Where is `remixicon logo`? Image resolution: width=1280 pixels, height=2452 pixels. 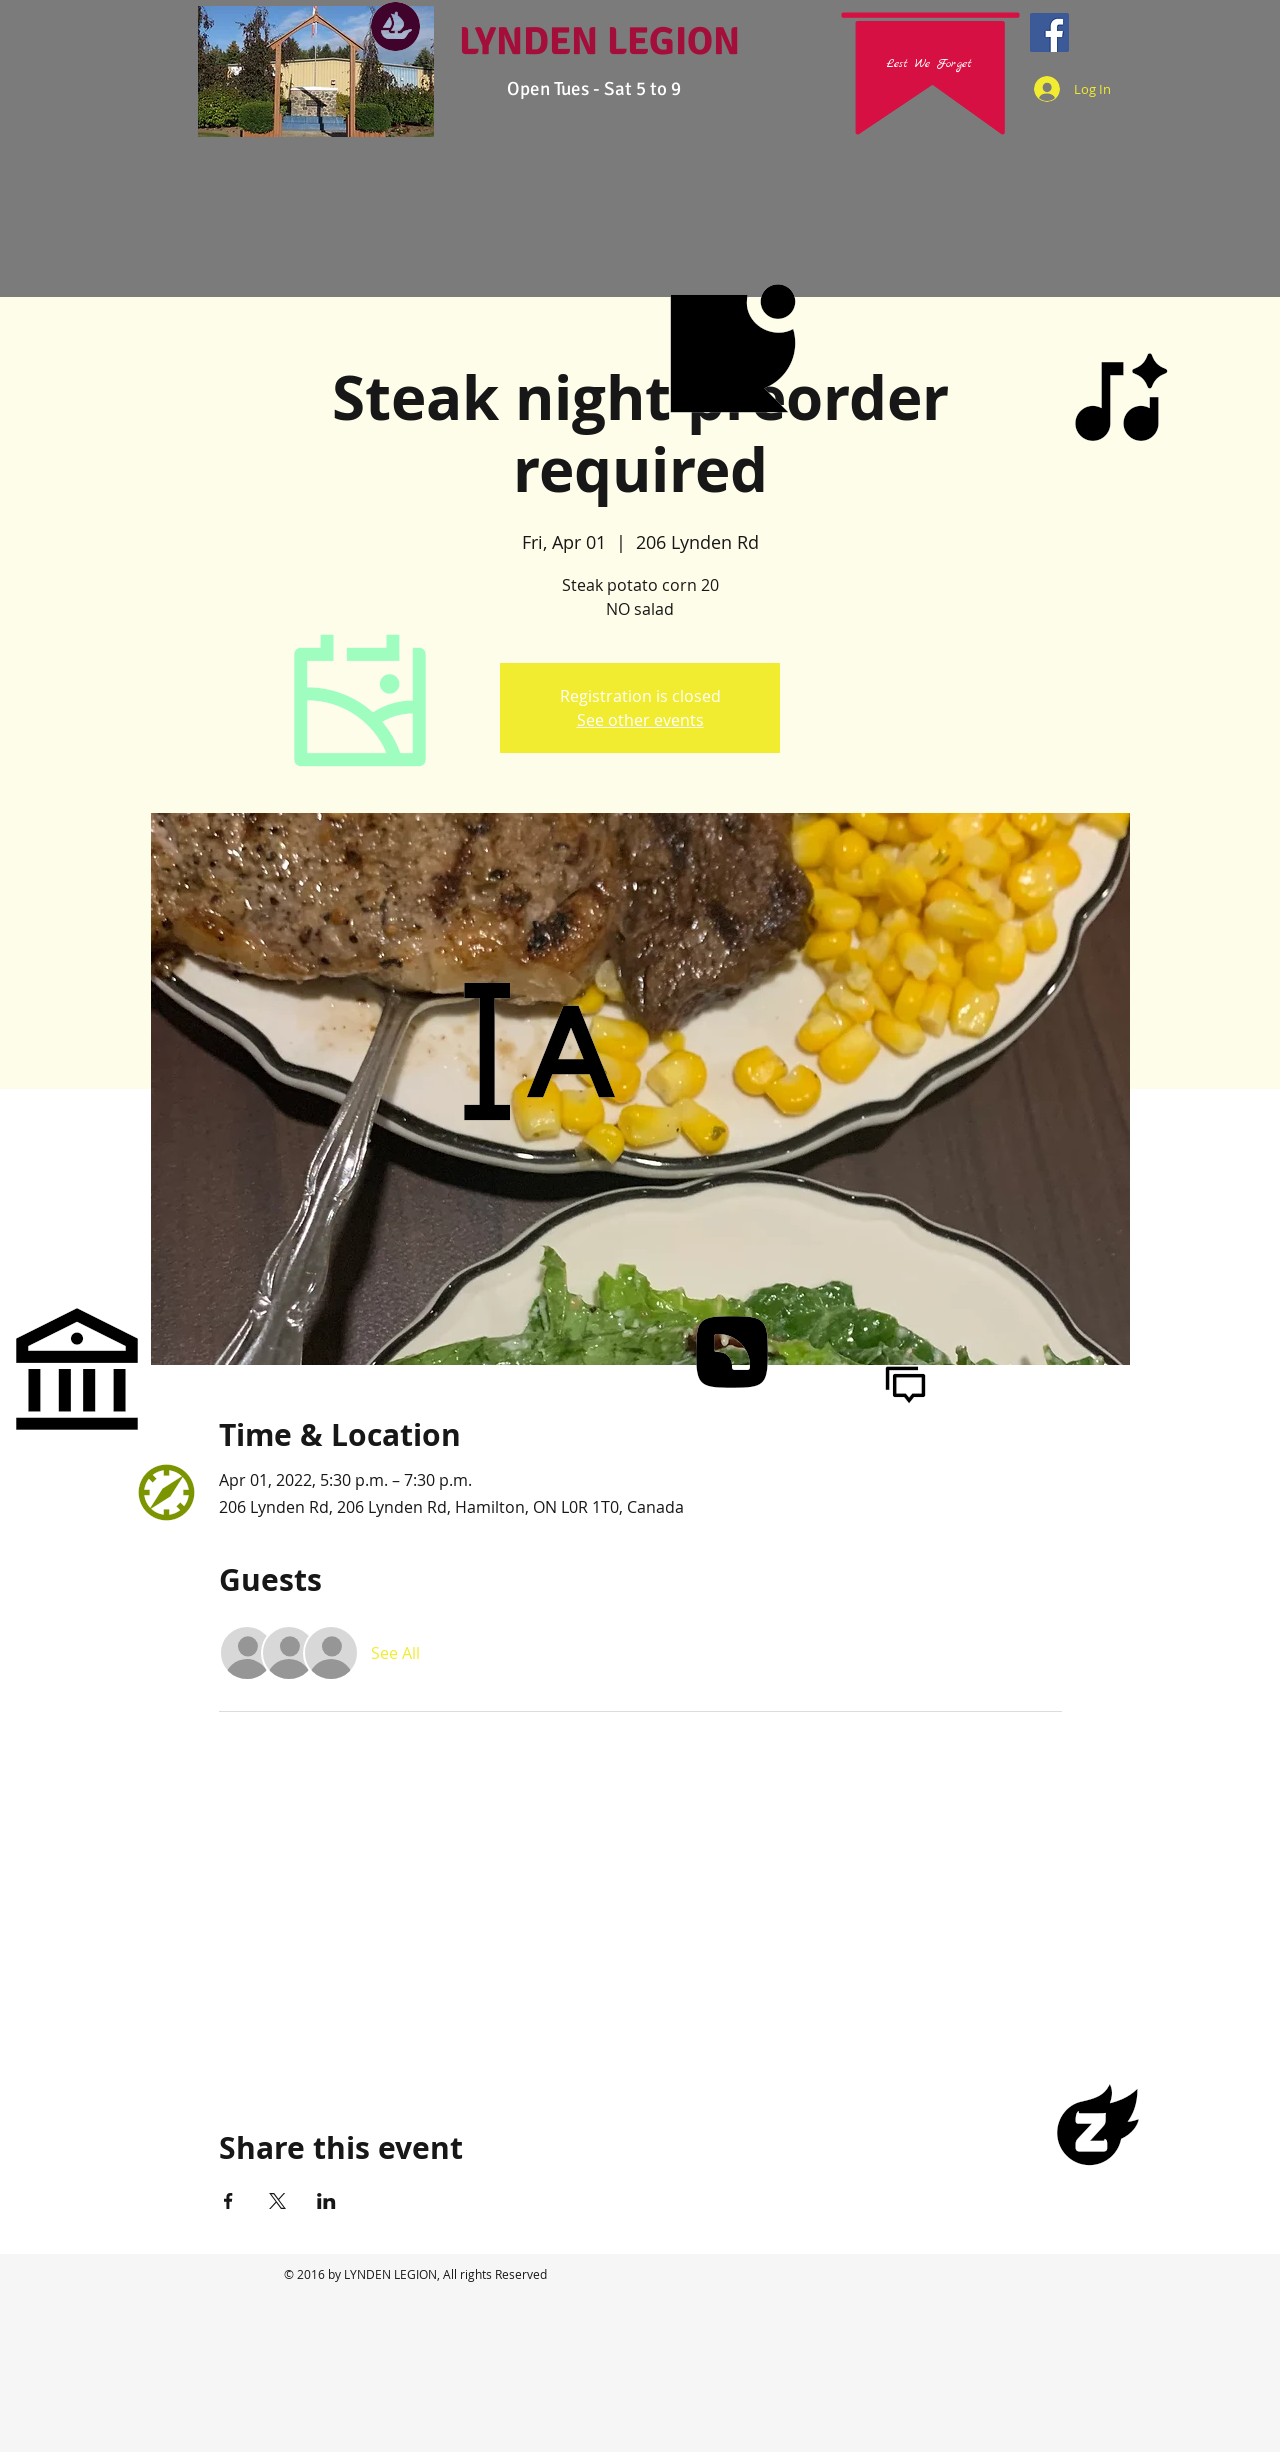
remixicon logo is located at coordinates (733, 350).